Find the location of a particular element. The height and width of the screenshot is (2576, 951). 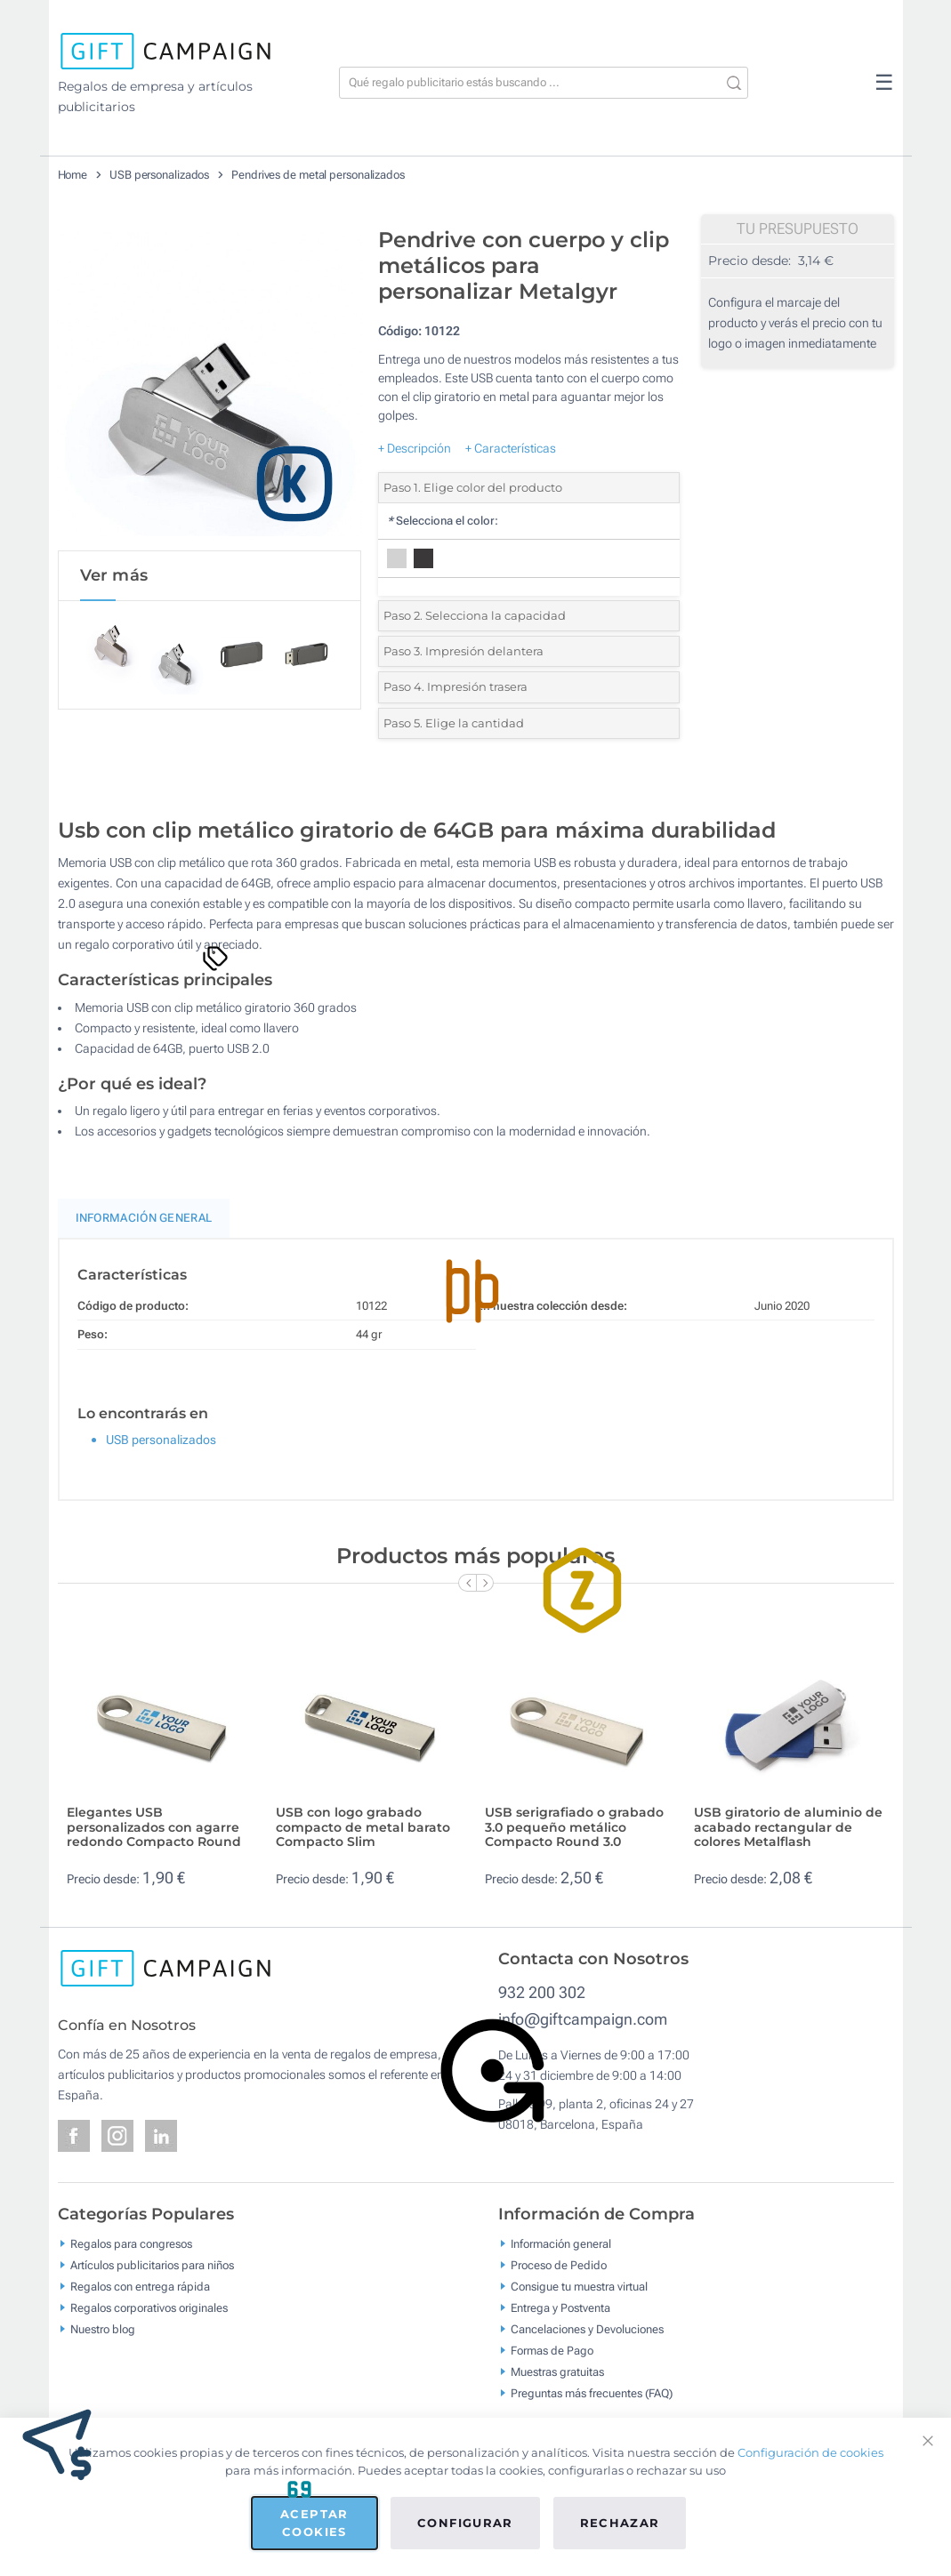

indicates a keyboard shortcut or hotkey is located at coordinates (294, 484).